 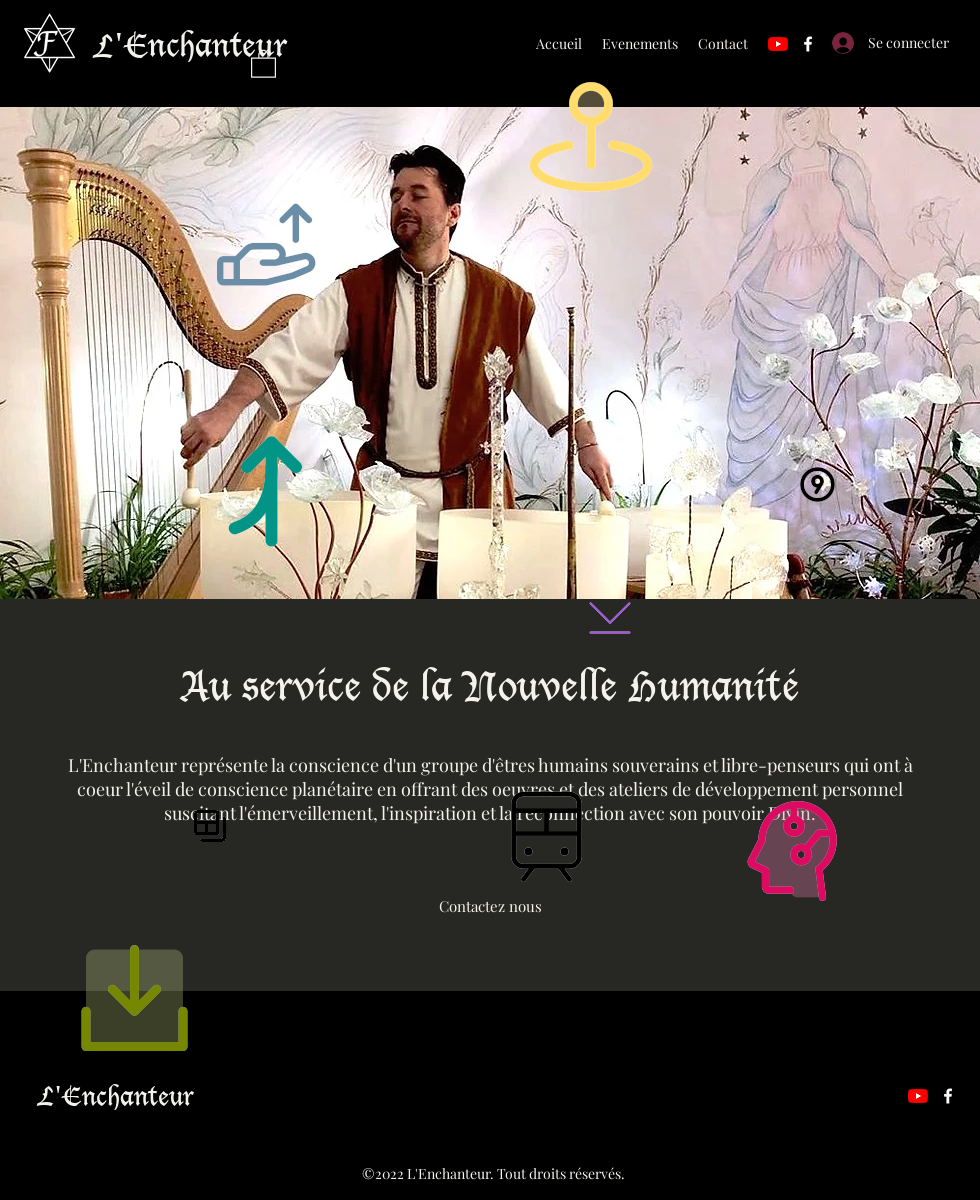 What do you see at coordinates (591, 139) in the screenshot?
I see `mark a location on the map` at bounding box center [591, 139].